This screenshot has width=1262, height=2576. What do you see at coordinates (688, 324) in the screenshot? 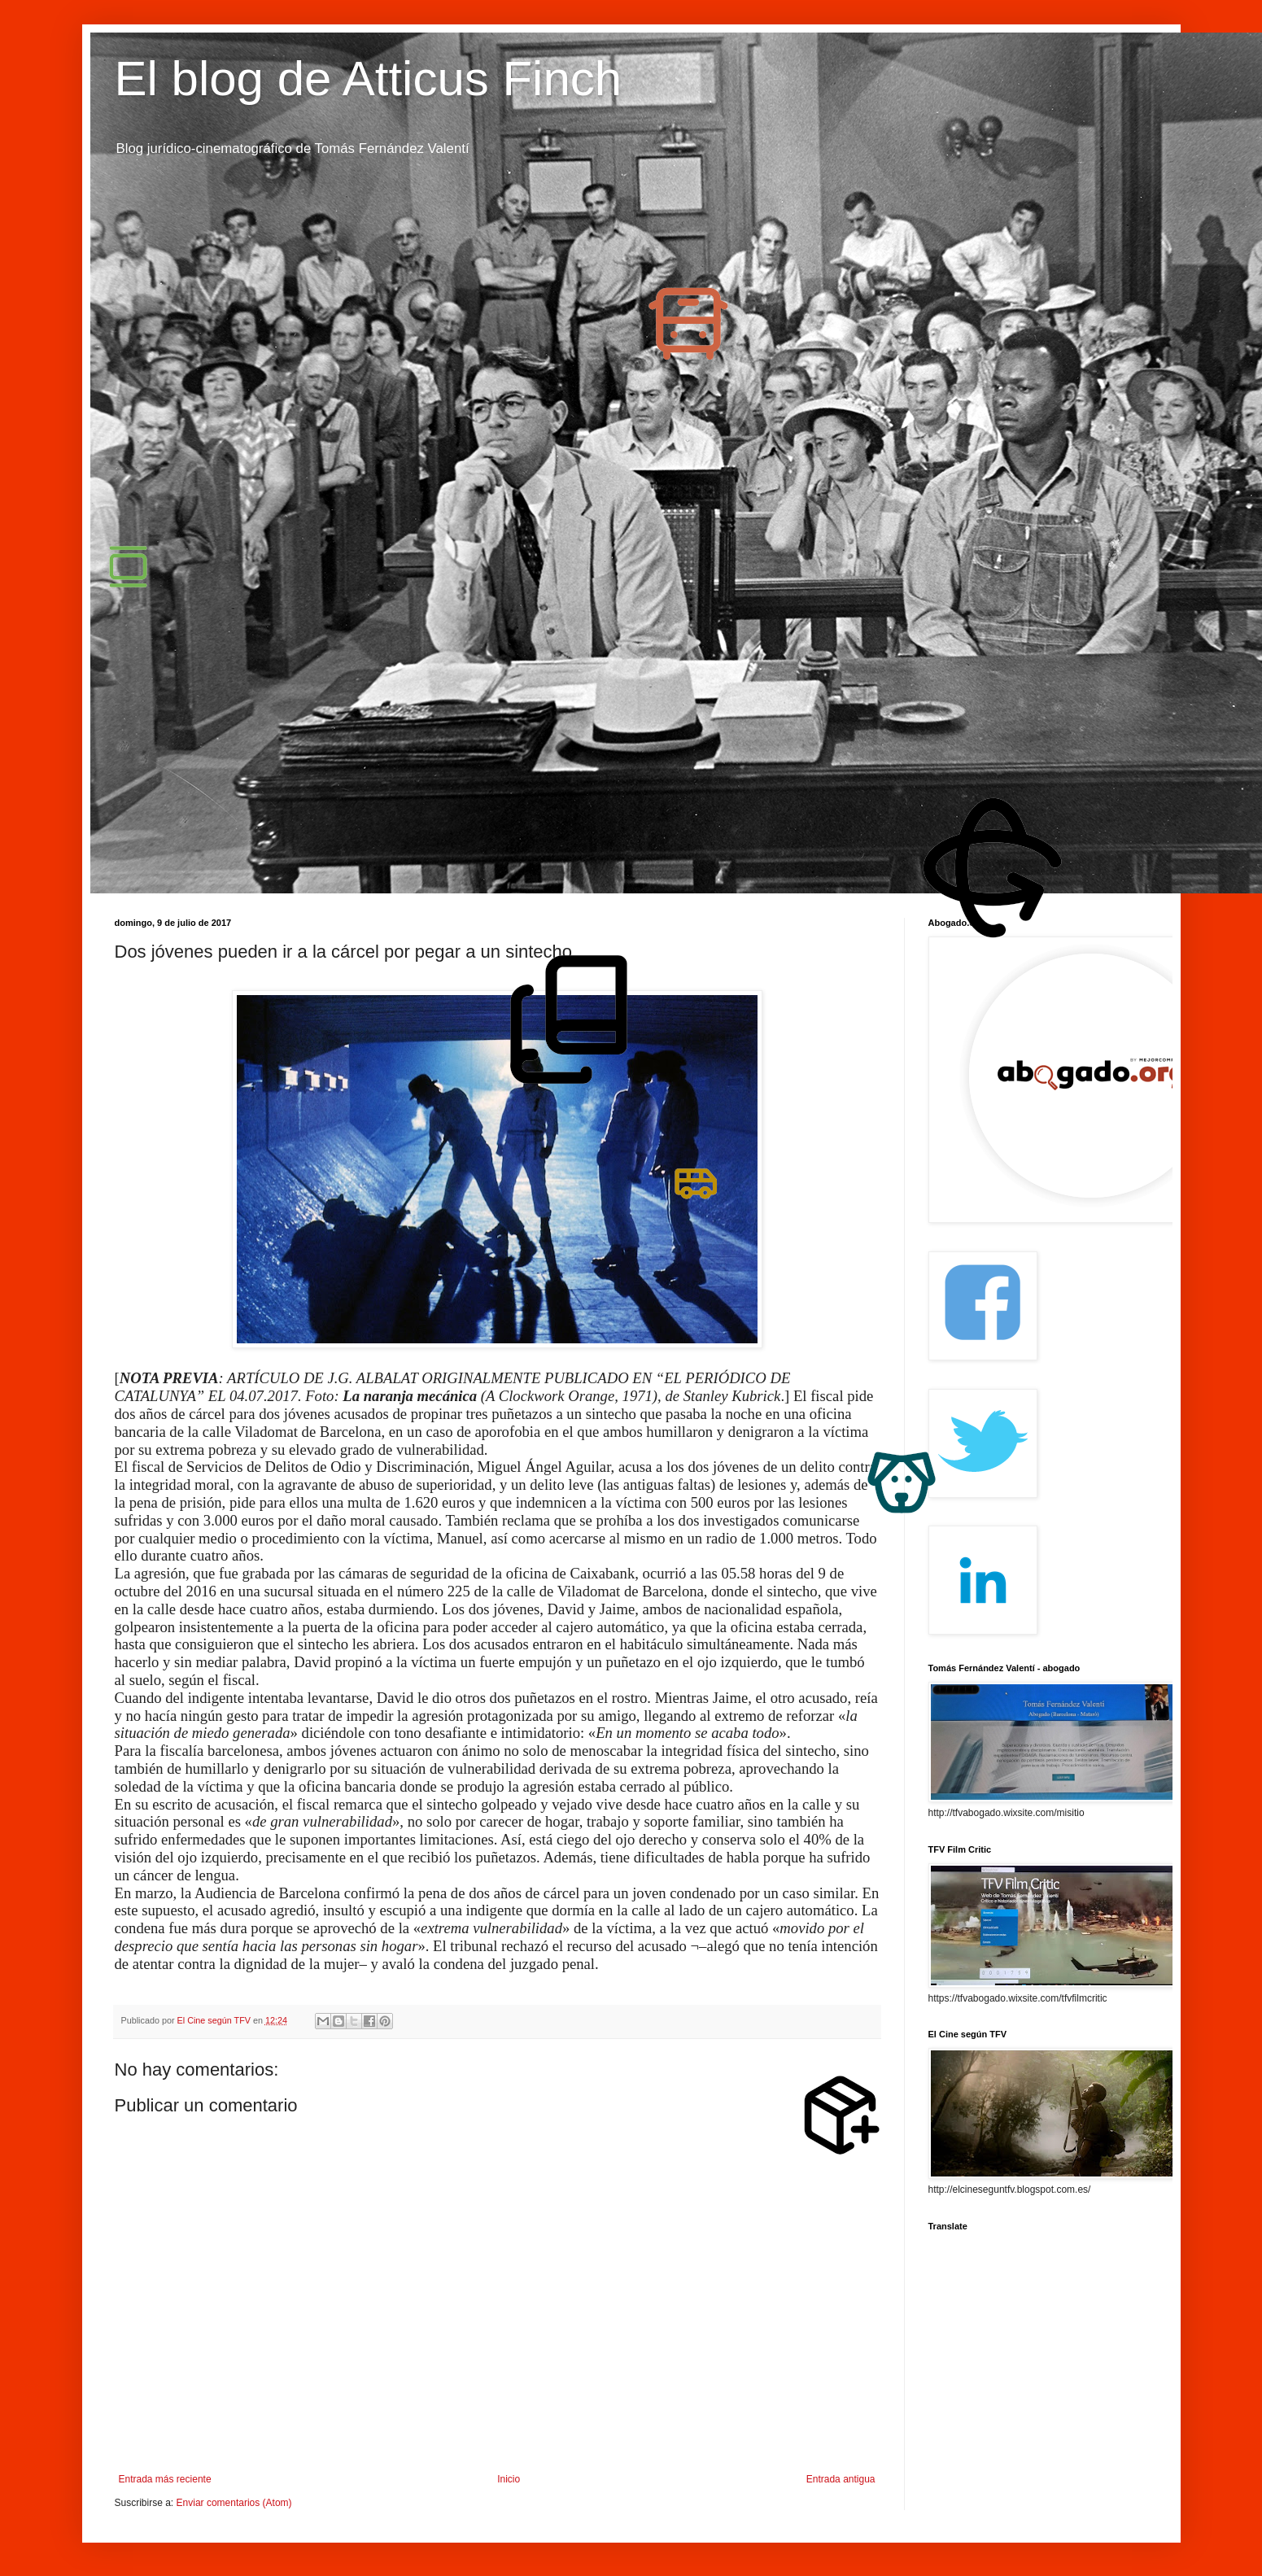
I see `view bus or public transit options` at bounding box center [688, 324].